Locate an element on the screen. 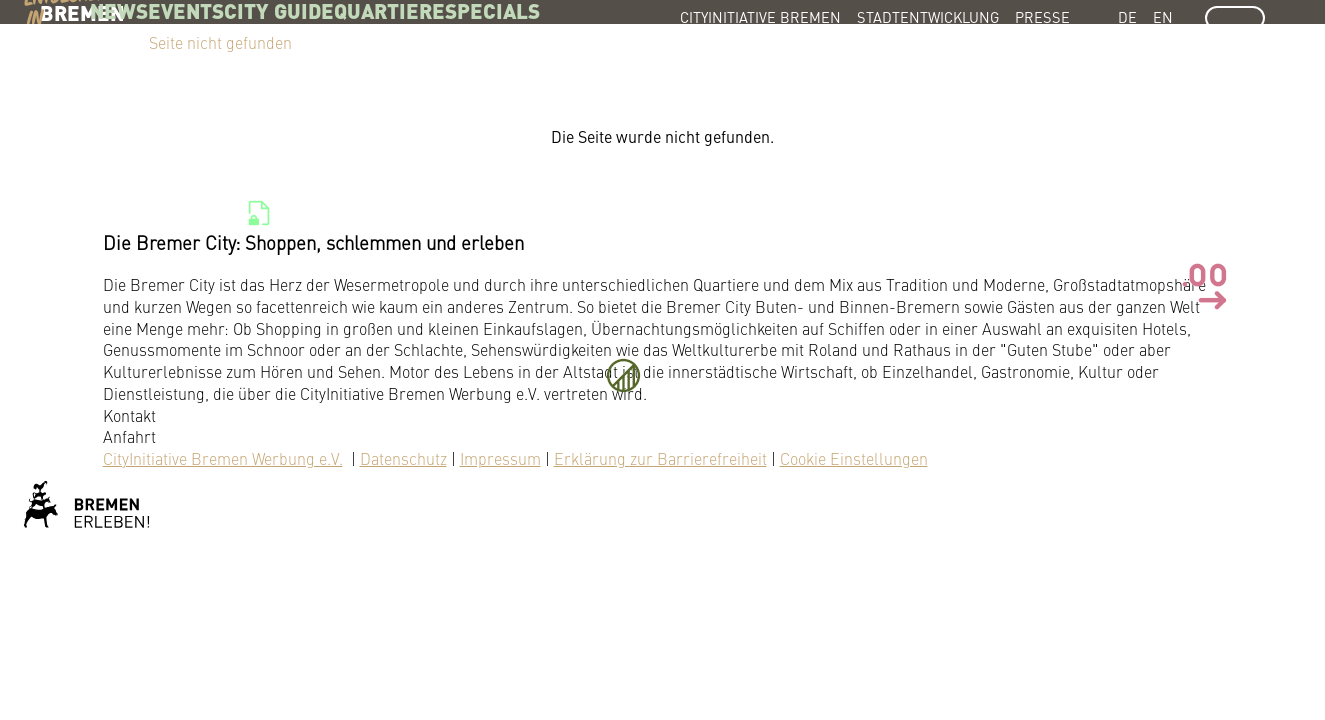  adjust display contrast settings is located at coordinates (623, 375).